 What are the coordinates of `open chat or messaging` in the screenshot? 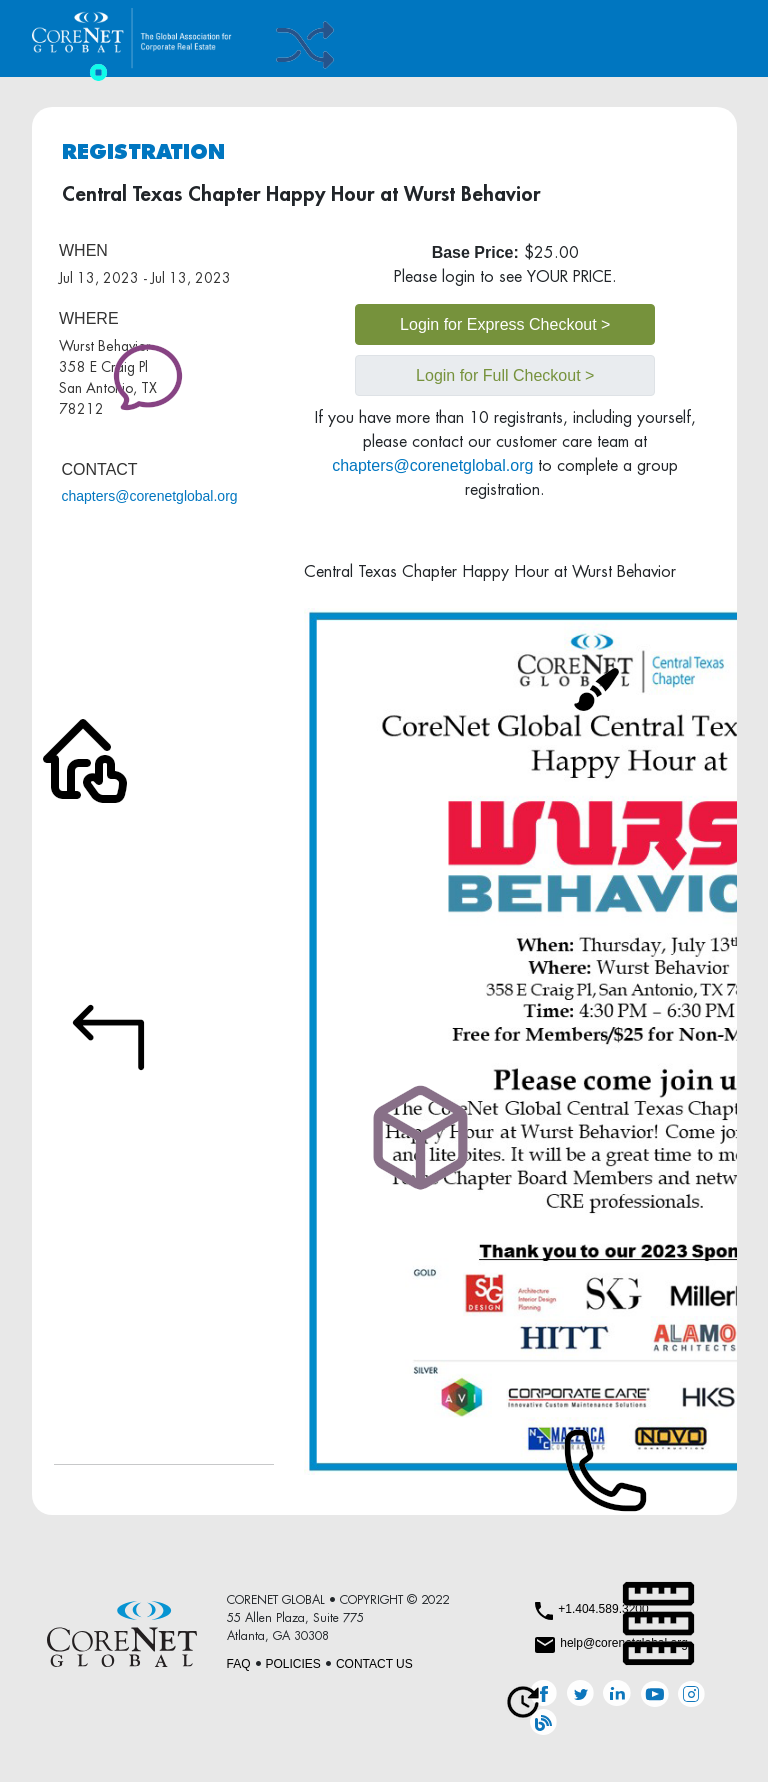 It's located at (148, 376).